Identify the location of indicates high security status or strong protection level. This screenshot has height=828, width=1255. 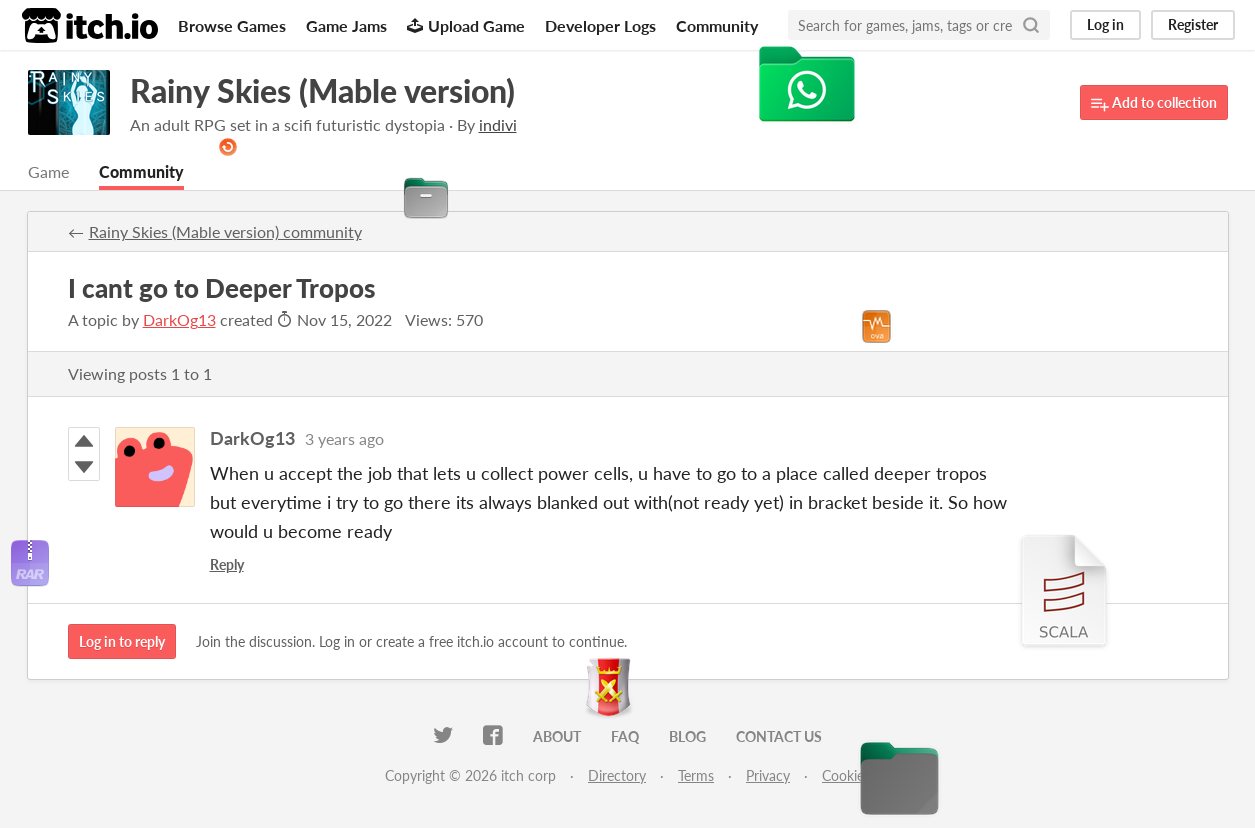
(608, 687).